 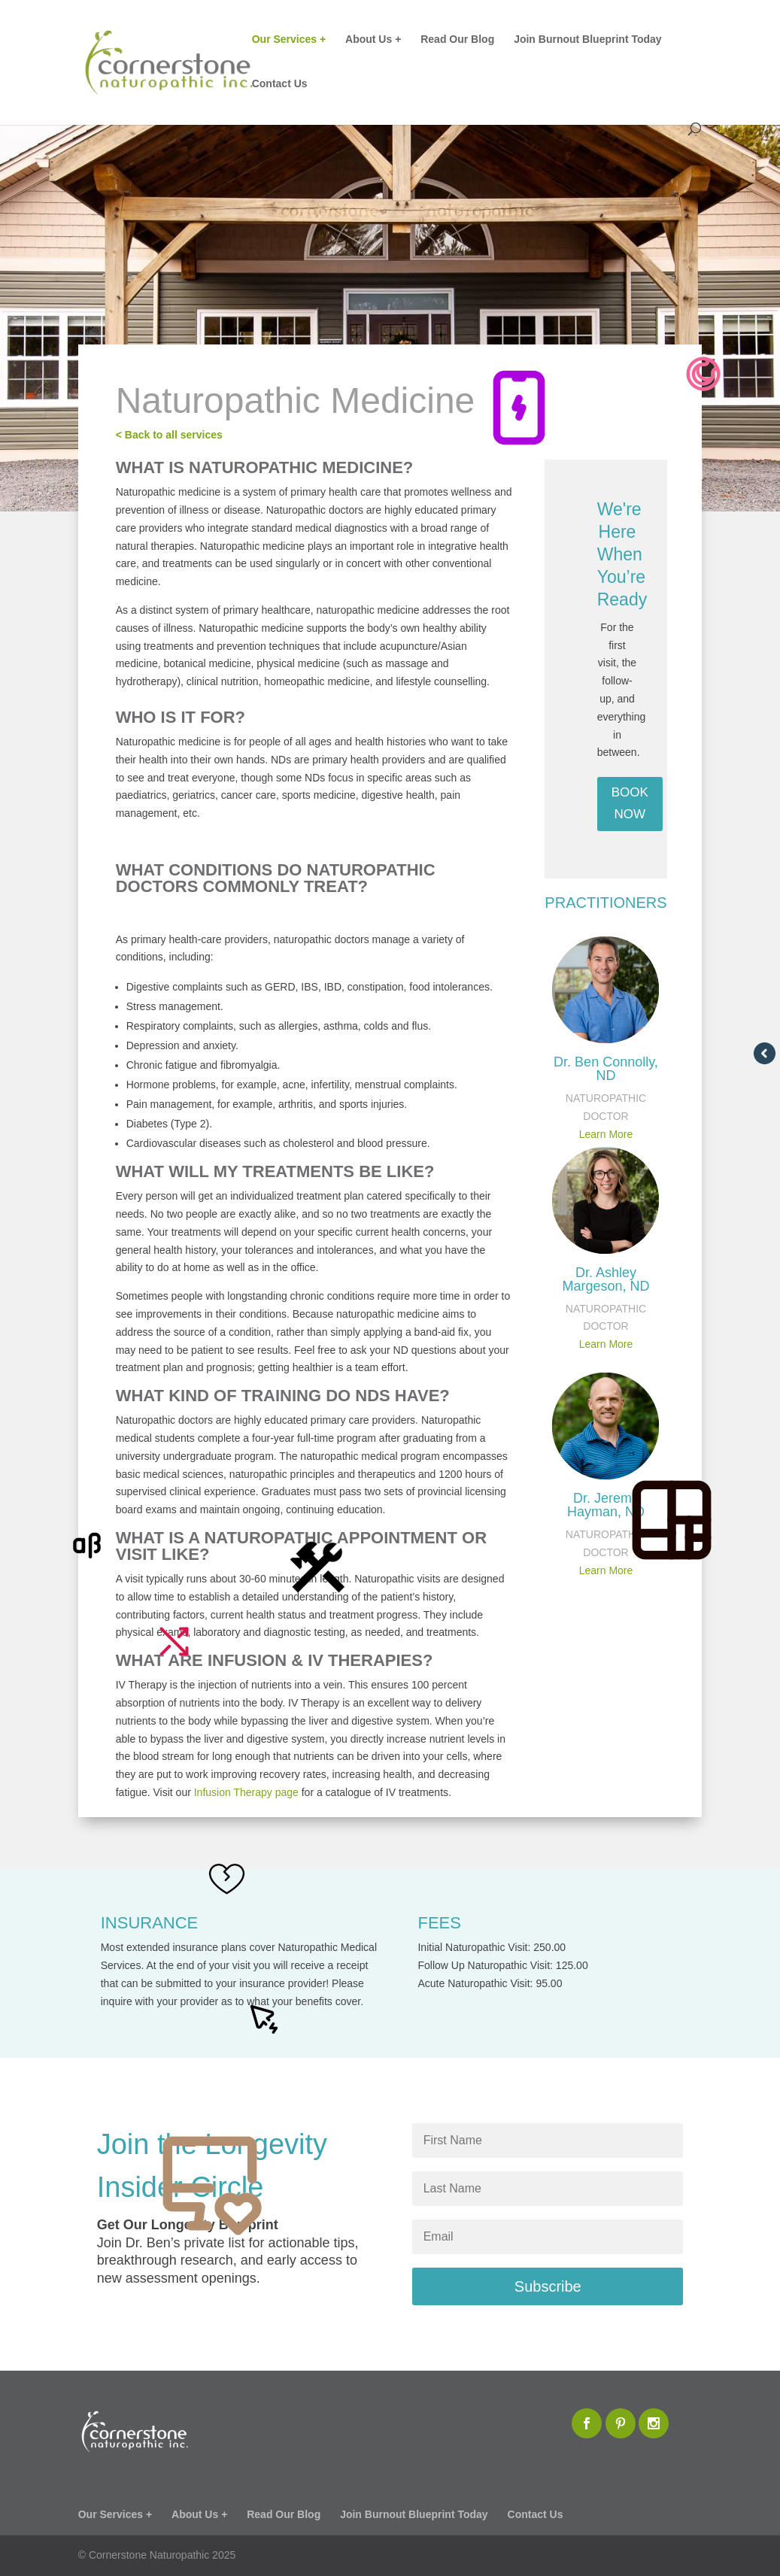 What do you see at coordinates (672, 1520) in the screenshot?
I see `view treemap visualization` at bounding box center [672, 1520].